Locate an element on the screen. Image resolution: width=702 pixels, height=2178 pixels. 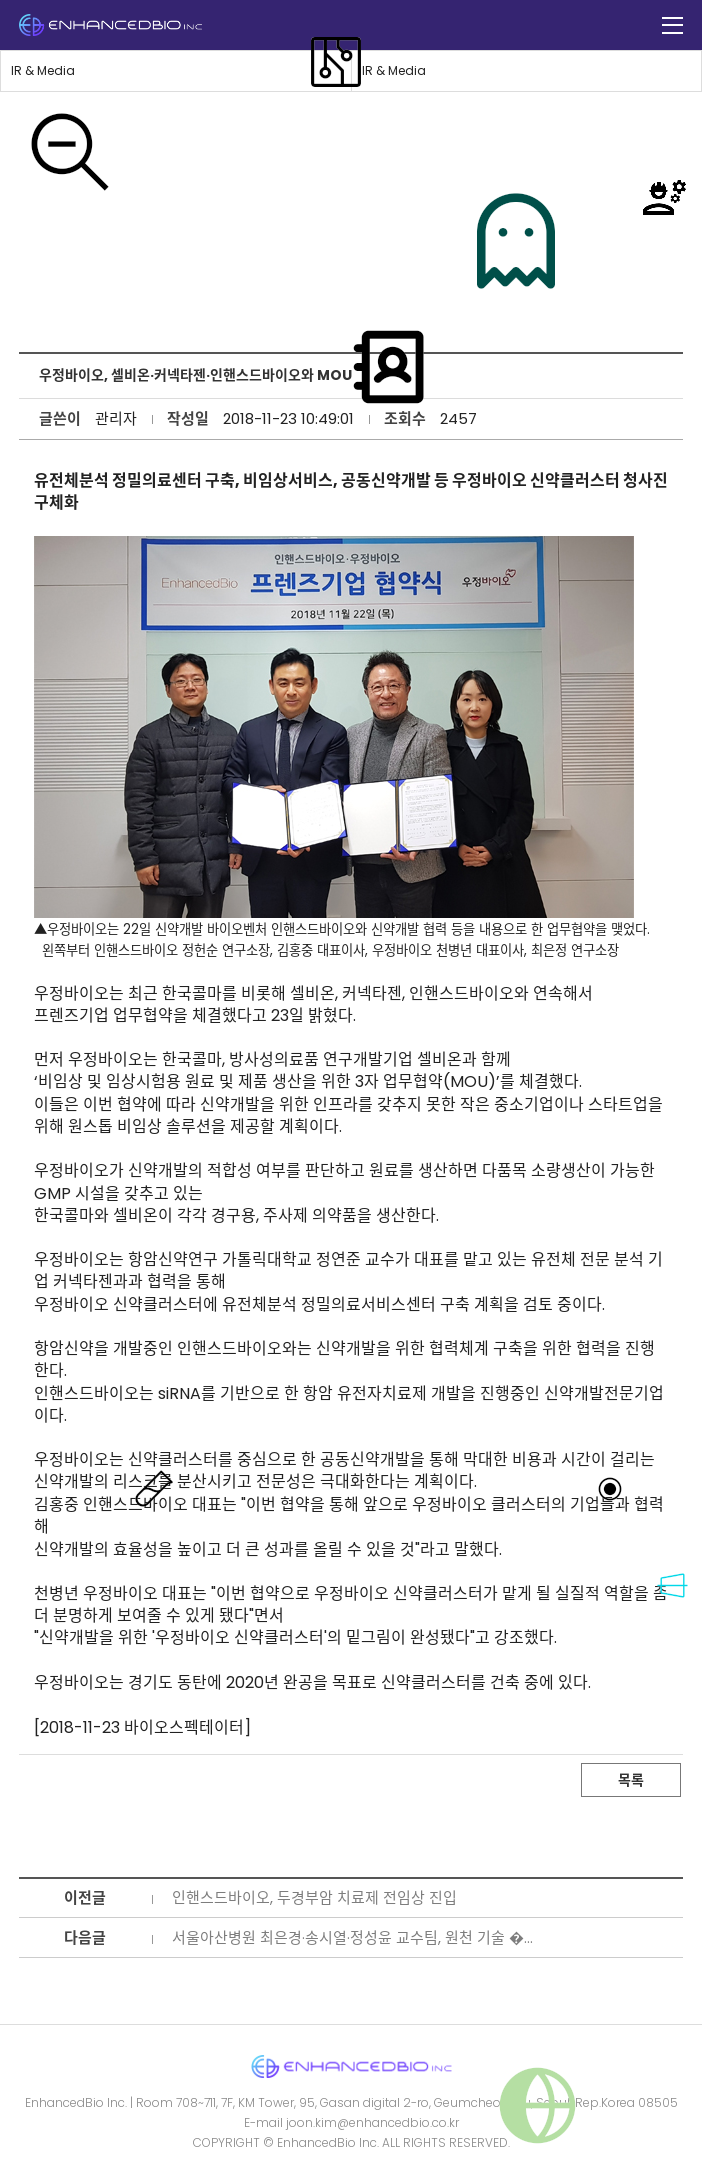
access experimental or beta features is located at coordinates (153, 1488).